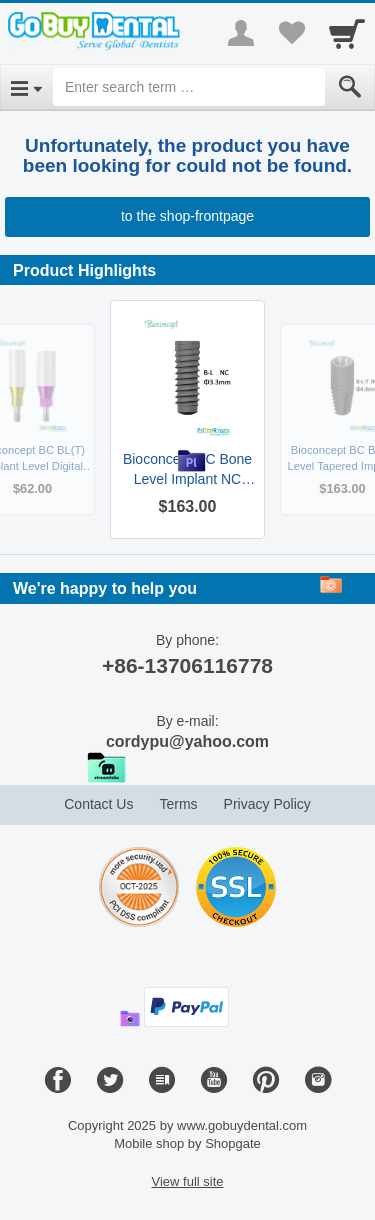 This screenshot has width=375, height=1220. Describe the element at coordinates (191, 461) in the screenshot. I see `open folder containing adobe prelude project files` at that location.